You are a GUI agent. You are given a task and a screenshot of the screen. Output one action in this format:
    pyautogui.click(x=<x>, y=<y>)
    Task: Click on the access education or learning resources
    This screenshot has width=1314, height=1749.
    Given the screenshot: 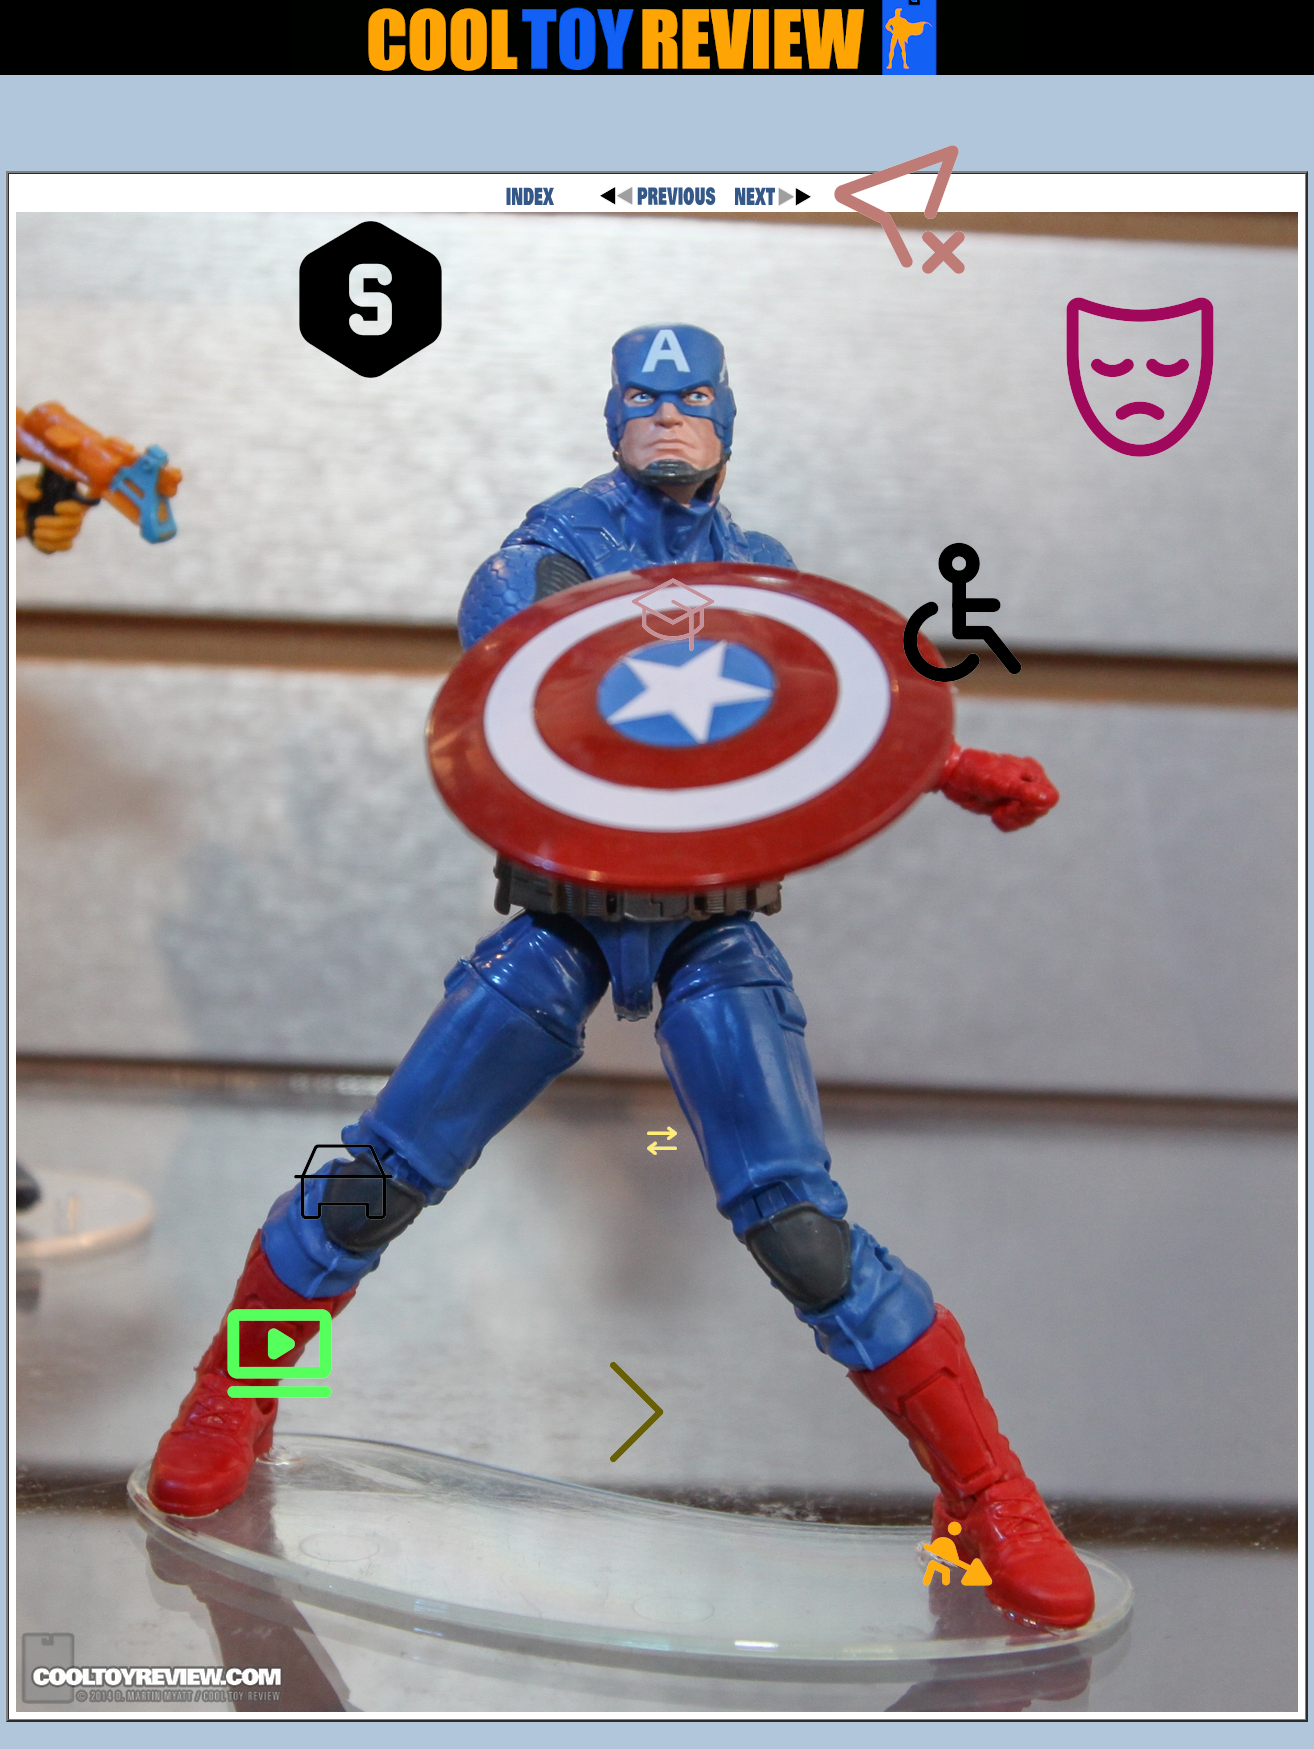 What is the action you would take?
    pyautogui.click(x=673, y=612)
    